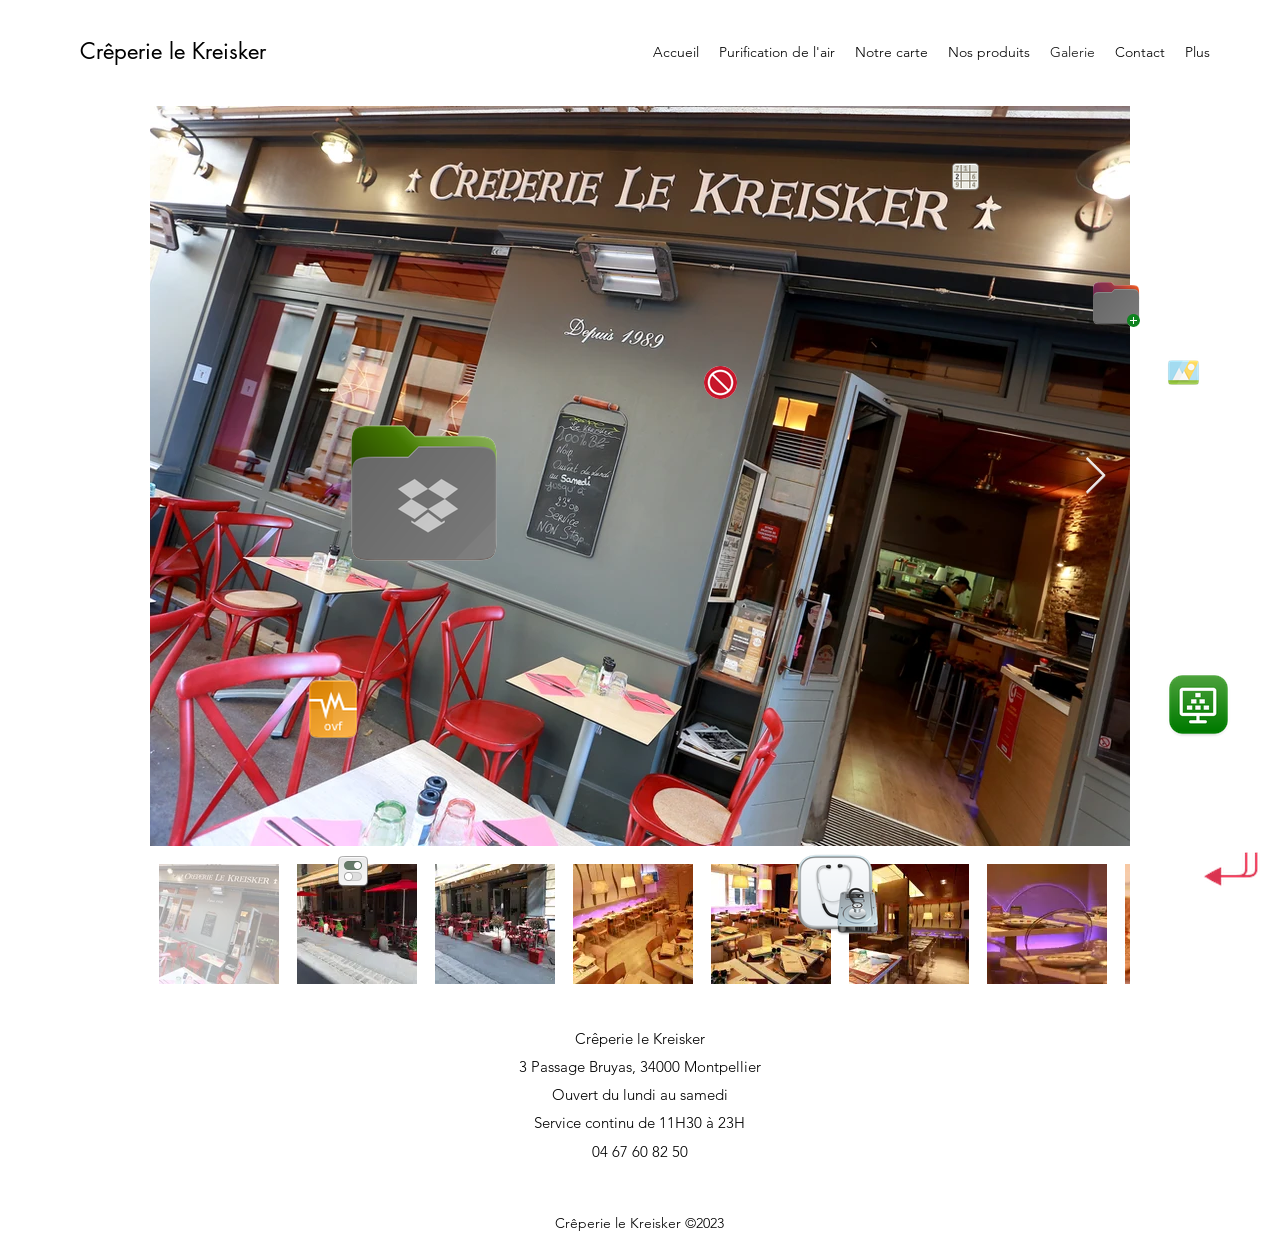 This screenshot has width=1280, height=1236. I want to click on open the photos app, so click(1183, 372).